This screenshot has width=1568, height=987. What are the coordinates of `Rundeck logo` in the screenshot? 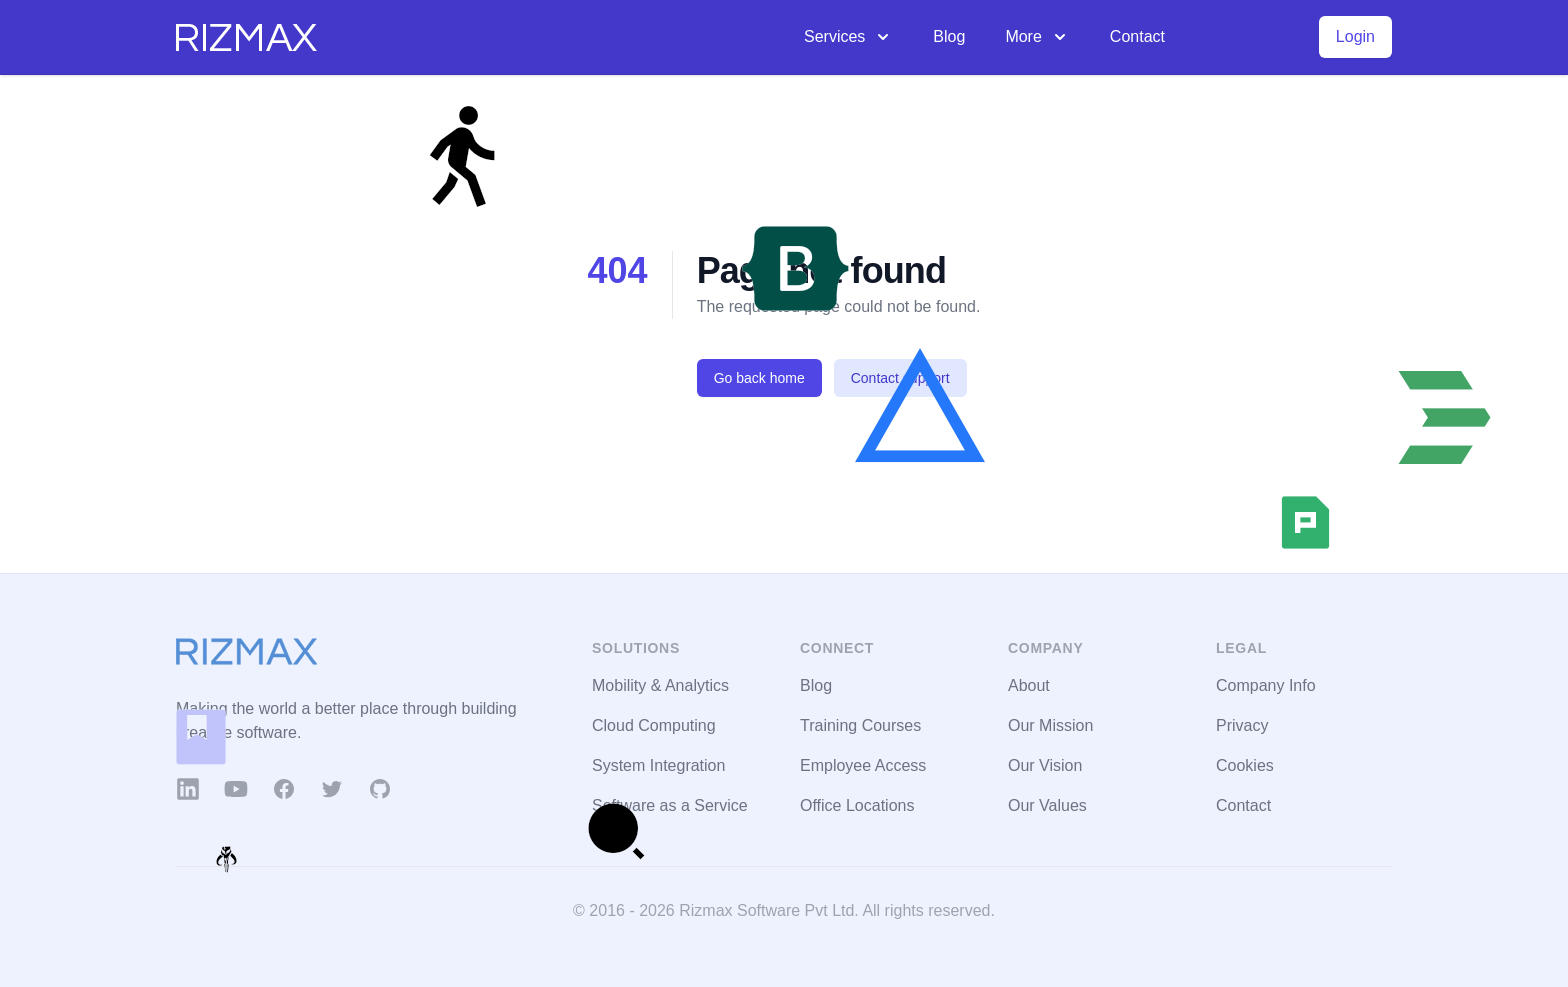 It's located at (1444, 417).